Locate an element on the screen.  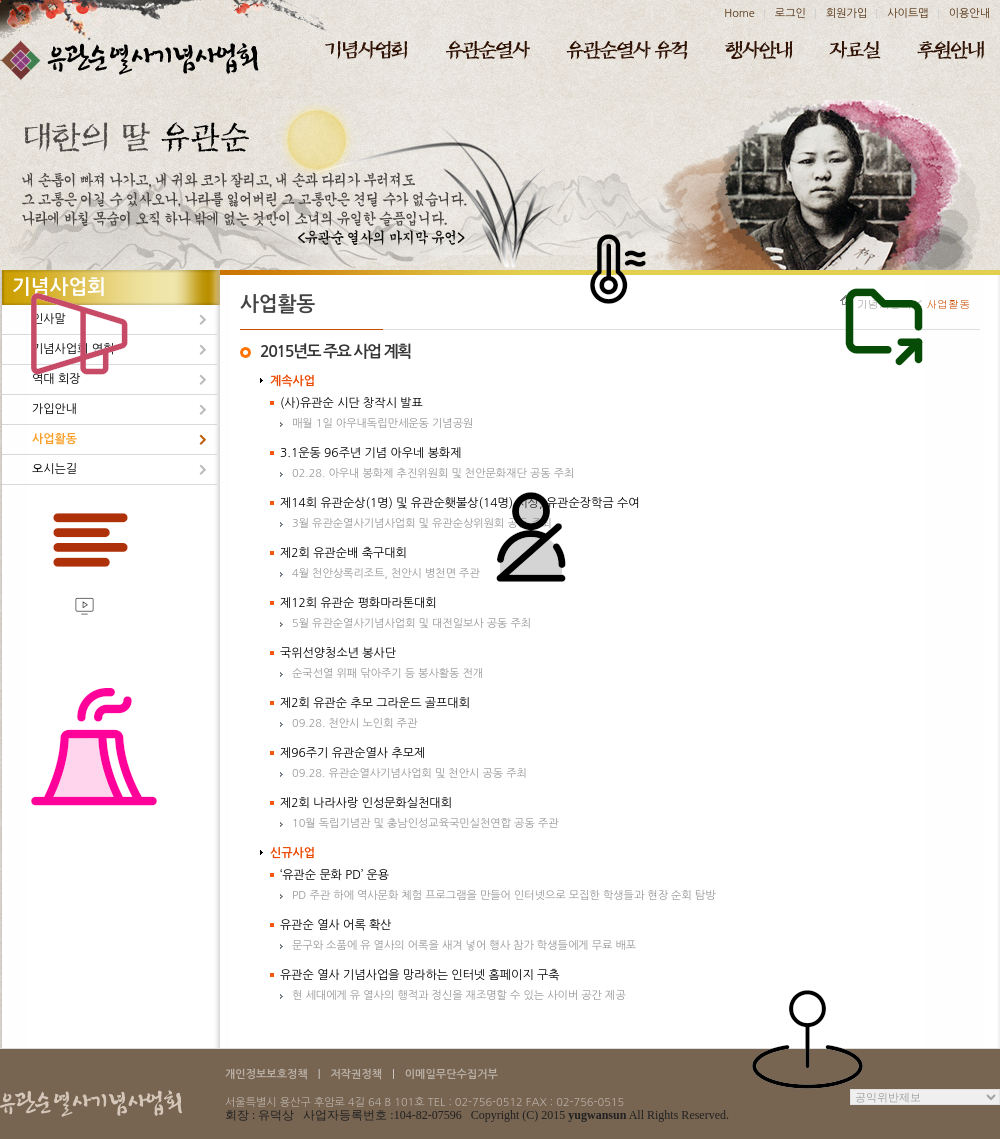
mark a location on the map is located at coordinates (807, 1041).